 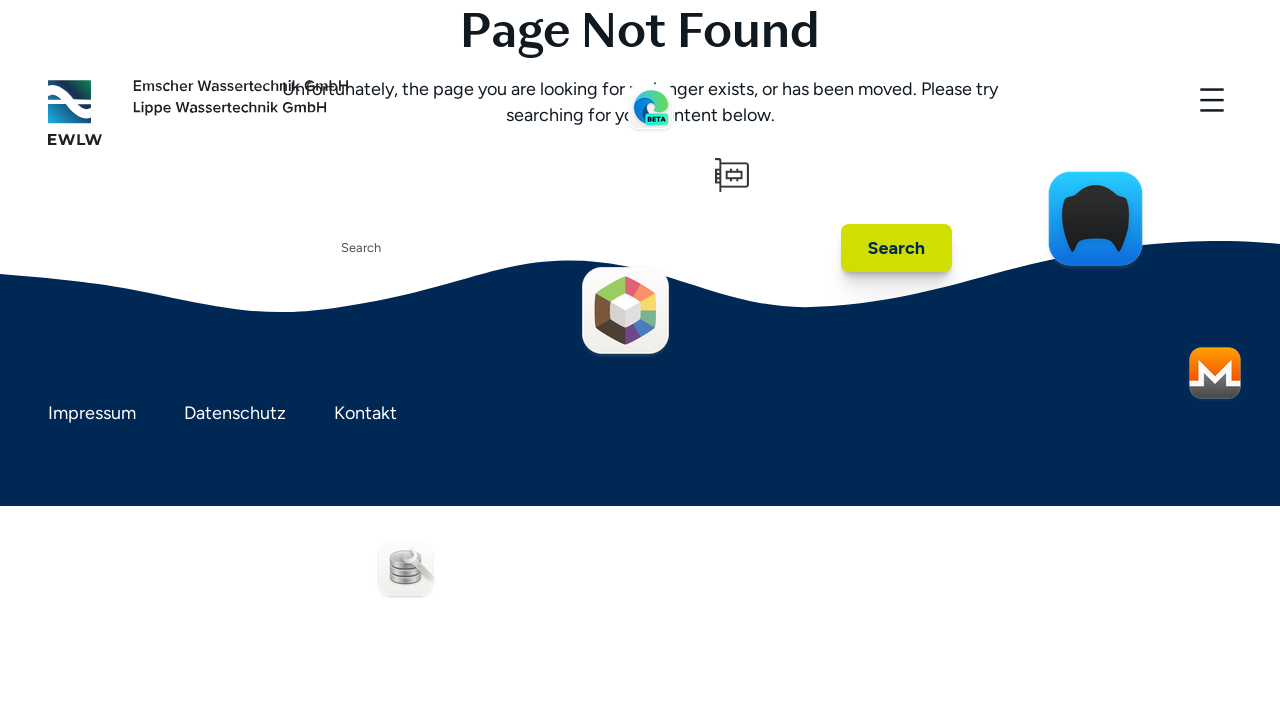 What do you see at coordinates (732, 175) in the screenshot?
I see `access firmware settings and updates` at bounding box center [732, 175].